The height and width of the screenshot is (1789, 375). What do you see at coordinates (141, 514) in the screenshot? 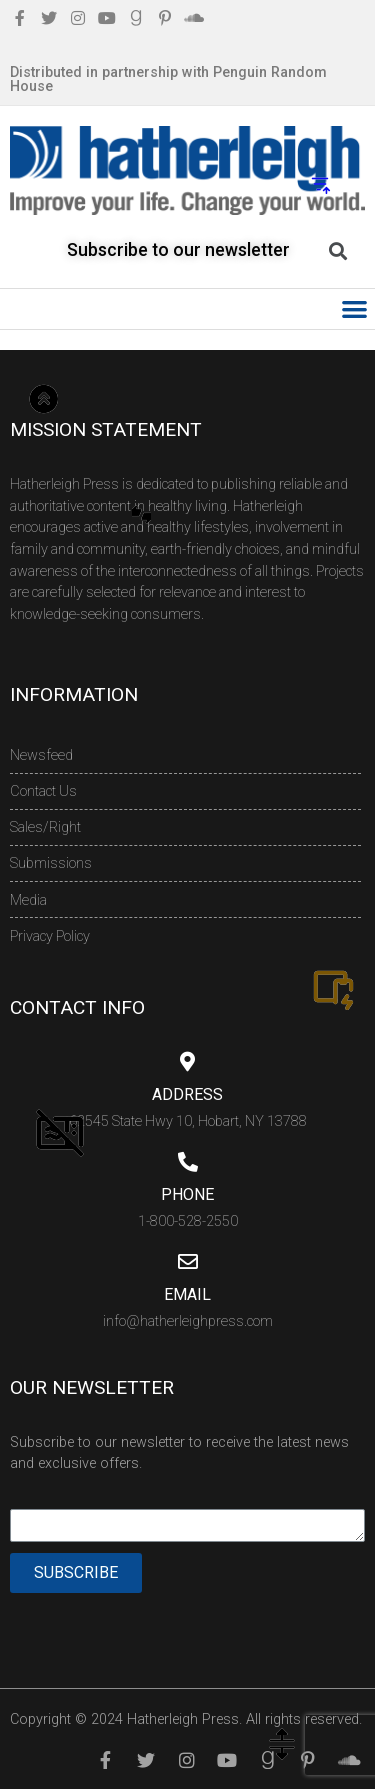
I see `rate or provide feedback` at bounding box center [141, 514].